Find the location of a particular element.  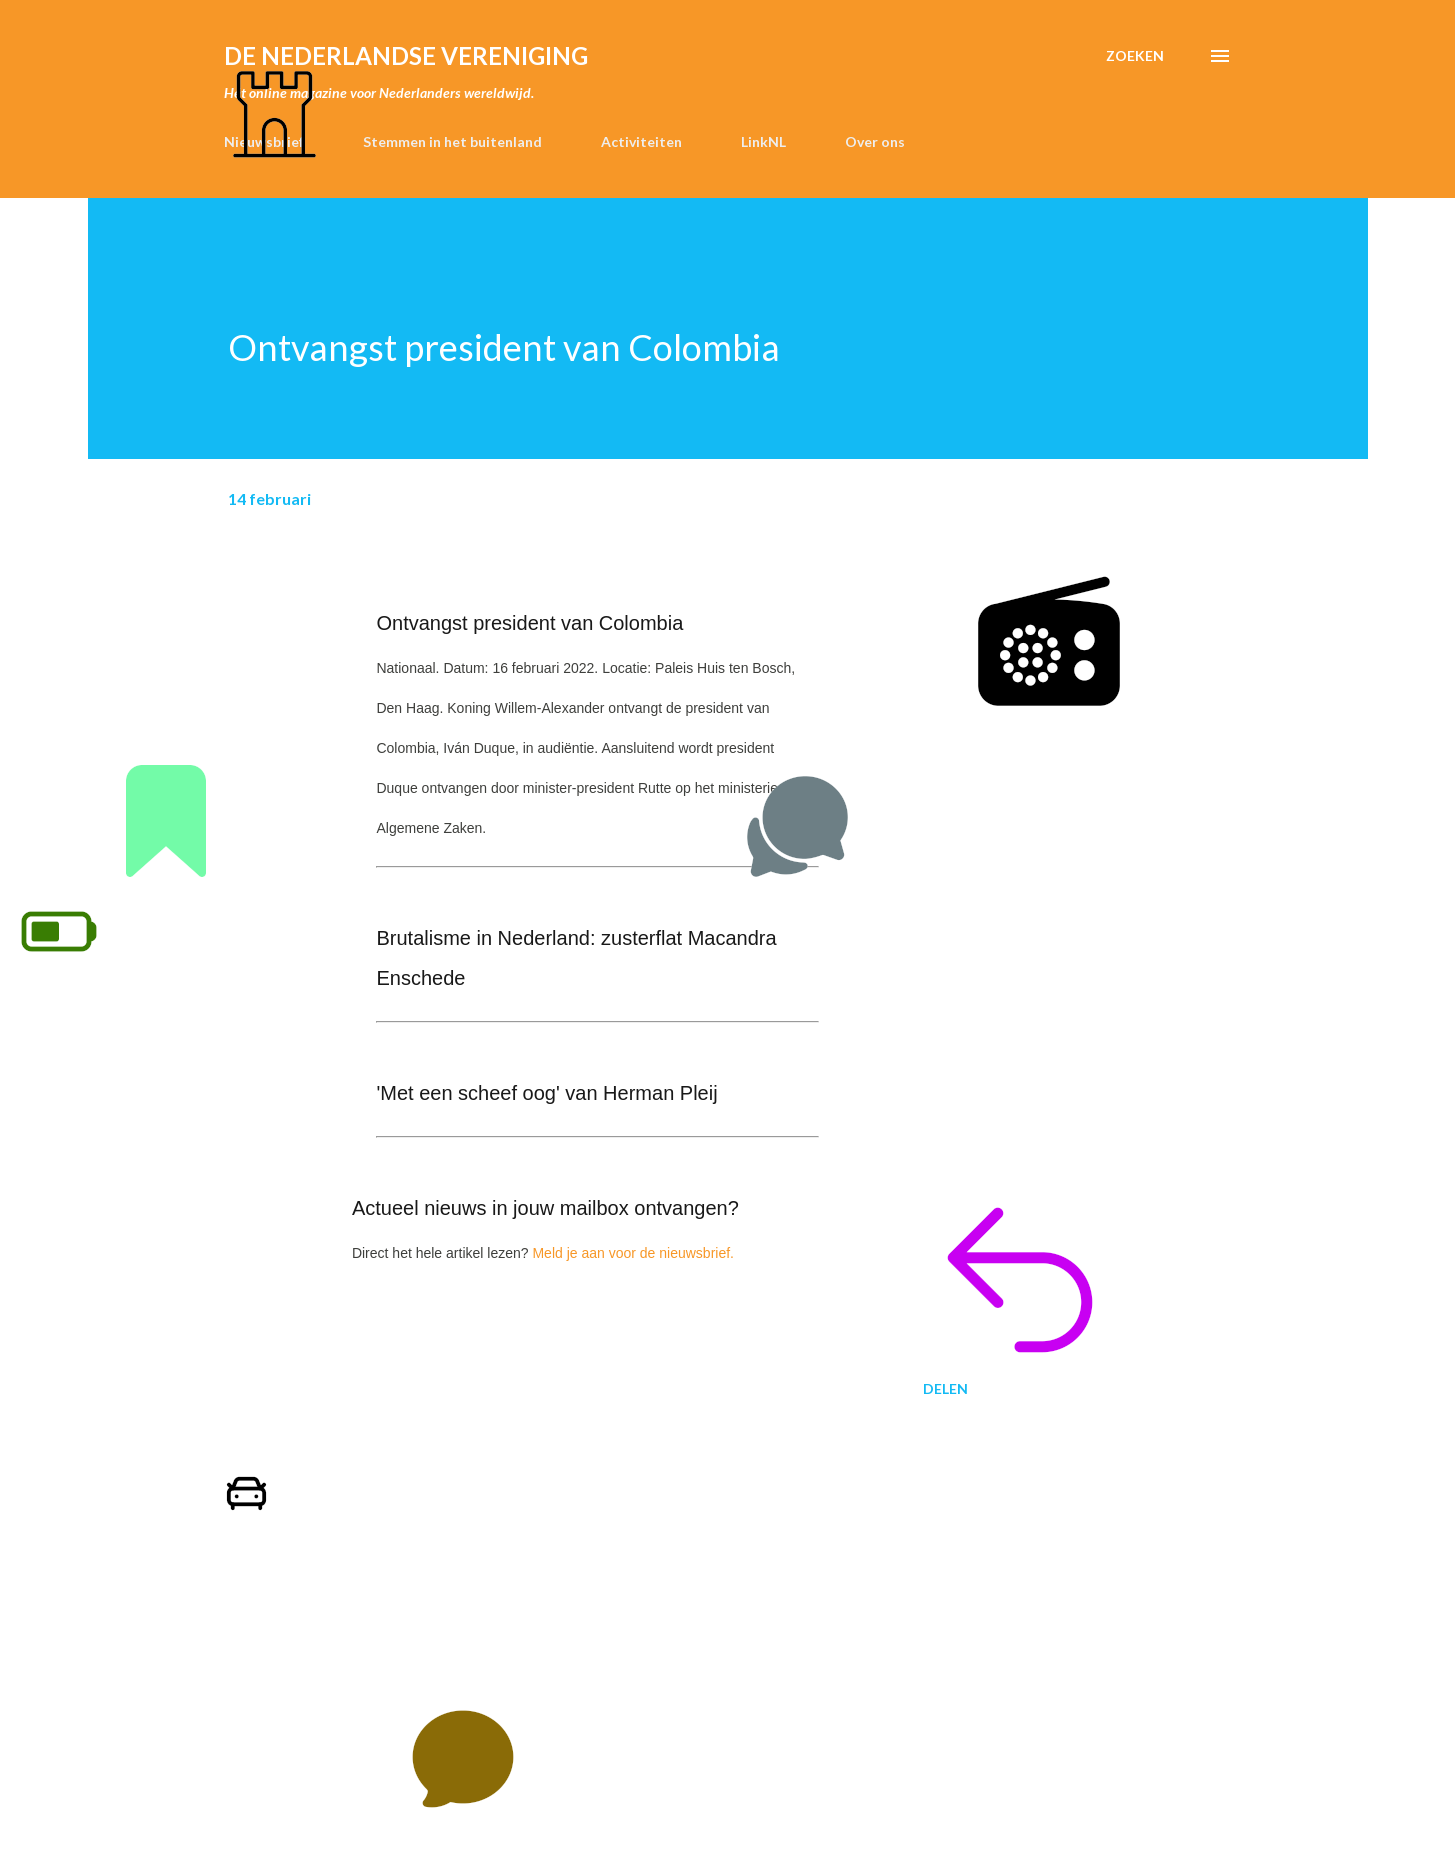

access vehicle or car-related settings is located at coordinates (246, 1492).